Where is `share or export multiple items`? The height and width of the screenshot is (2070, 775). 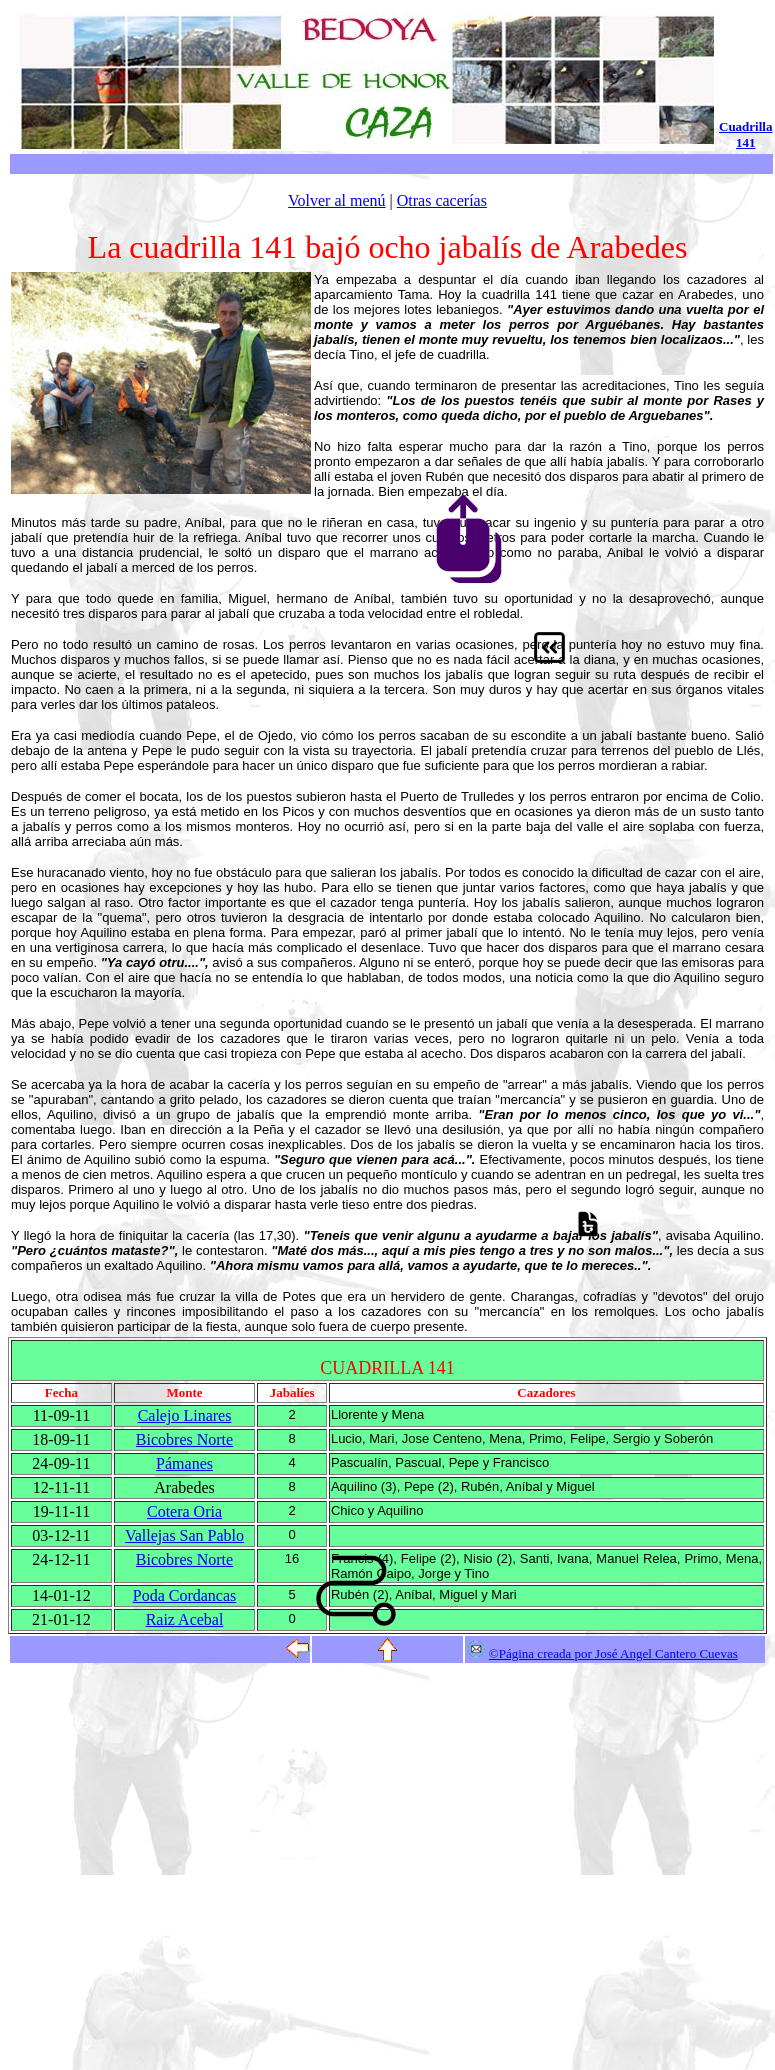
share or export multiple items is located at coordinates (469, 539).